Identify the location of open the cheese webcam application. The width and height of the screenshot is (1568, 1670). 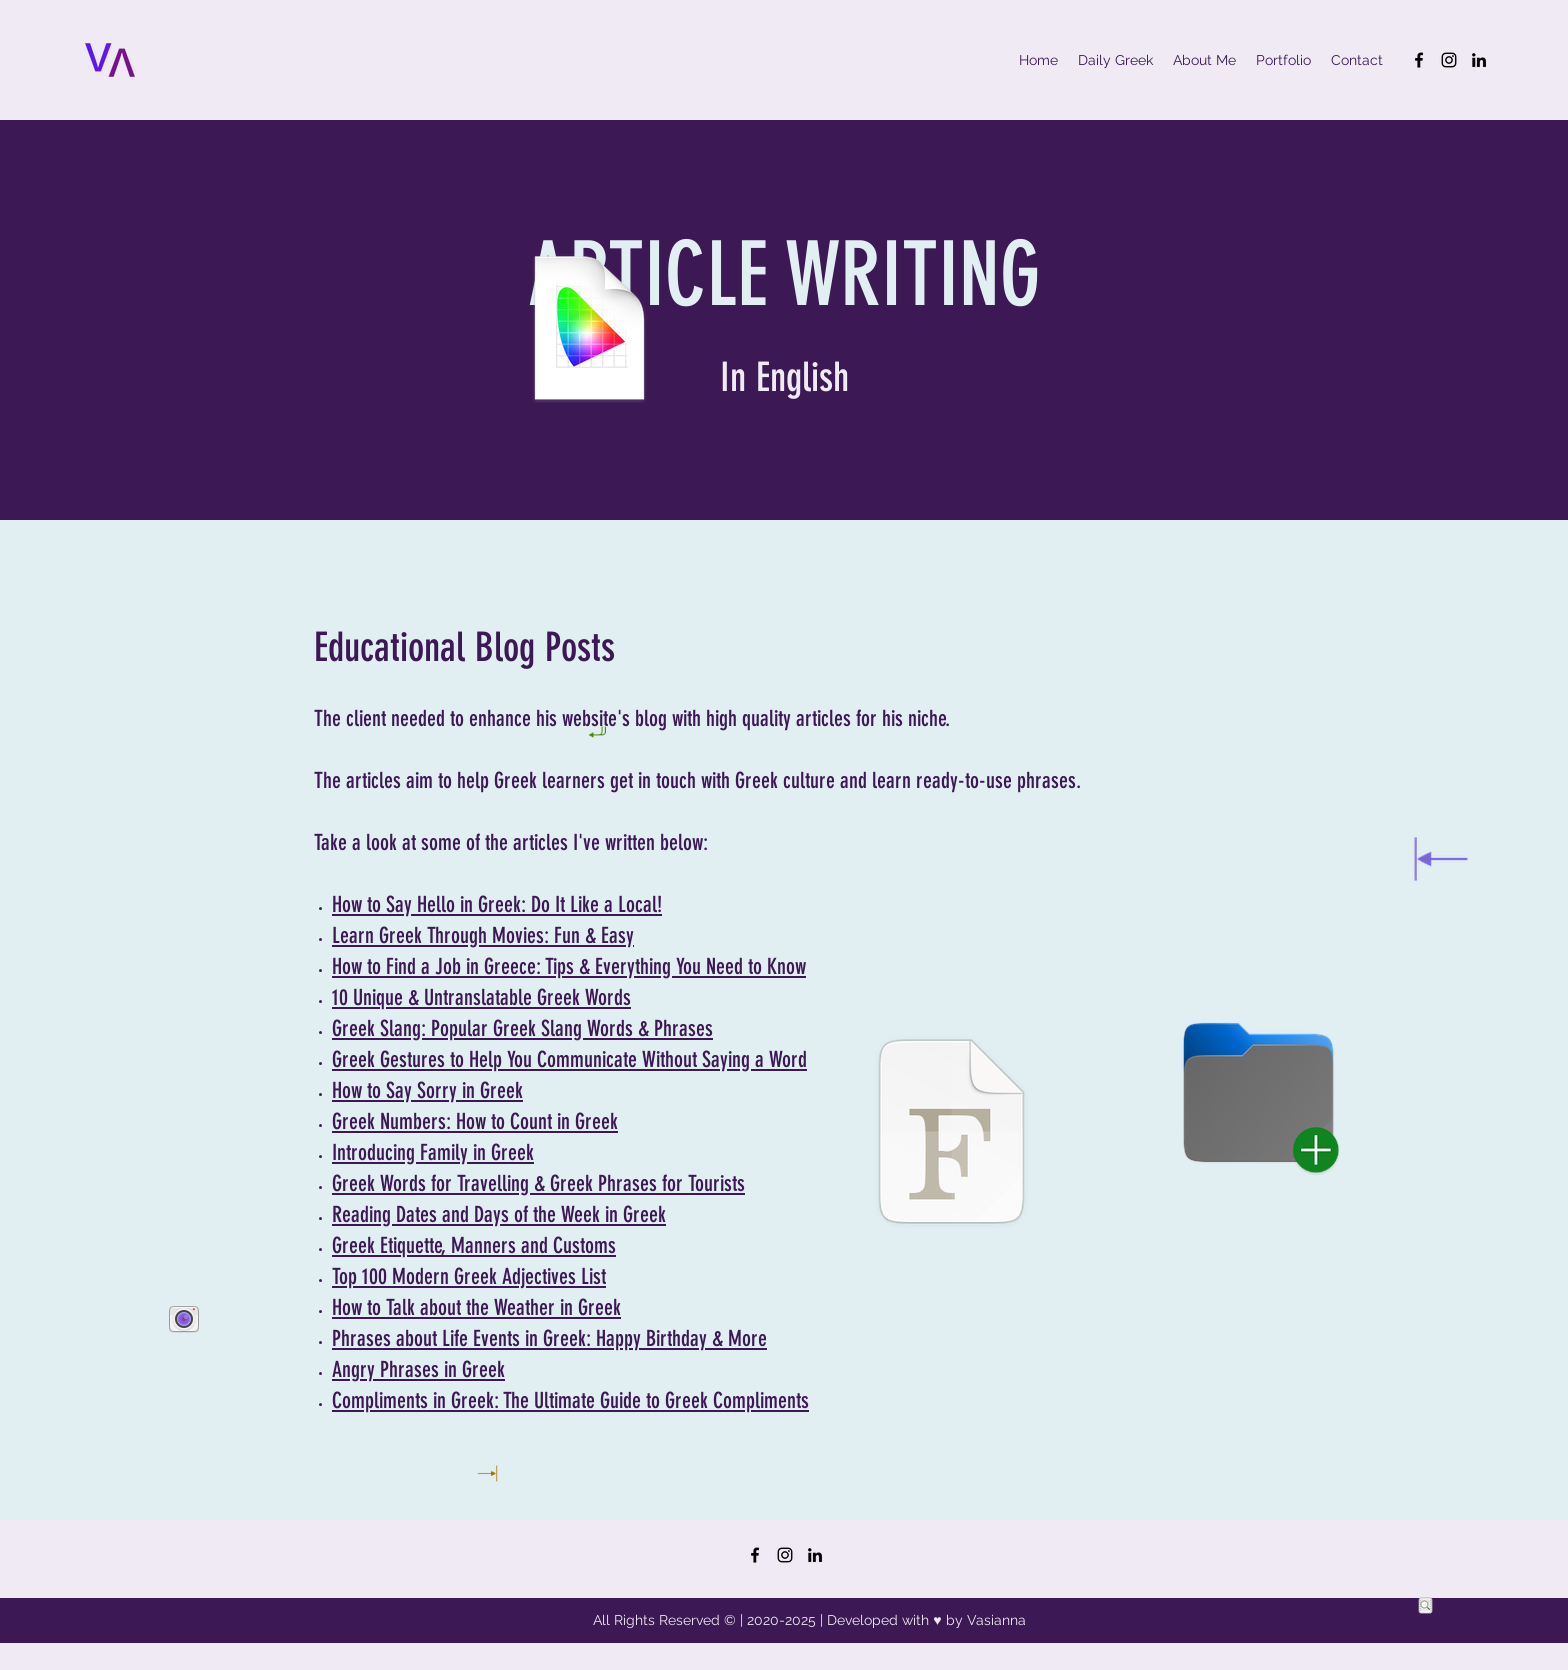
(184, 1319).